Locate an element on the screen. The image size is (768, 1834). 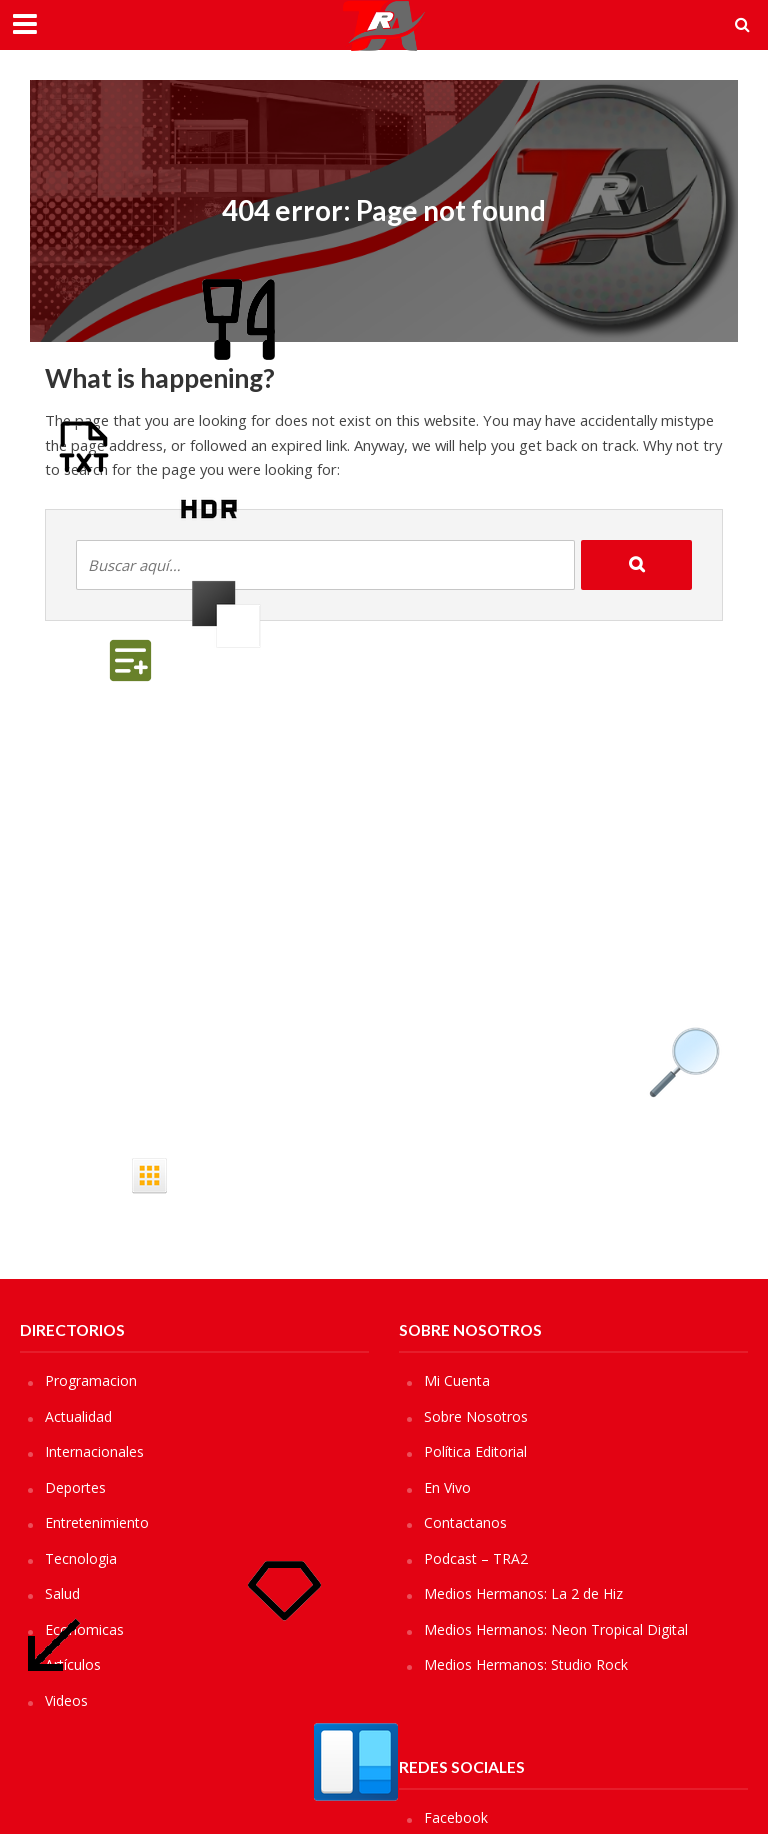
view items in grid layout is located at coordinates (149, 1175).